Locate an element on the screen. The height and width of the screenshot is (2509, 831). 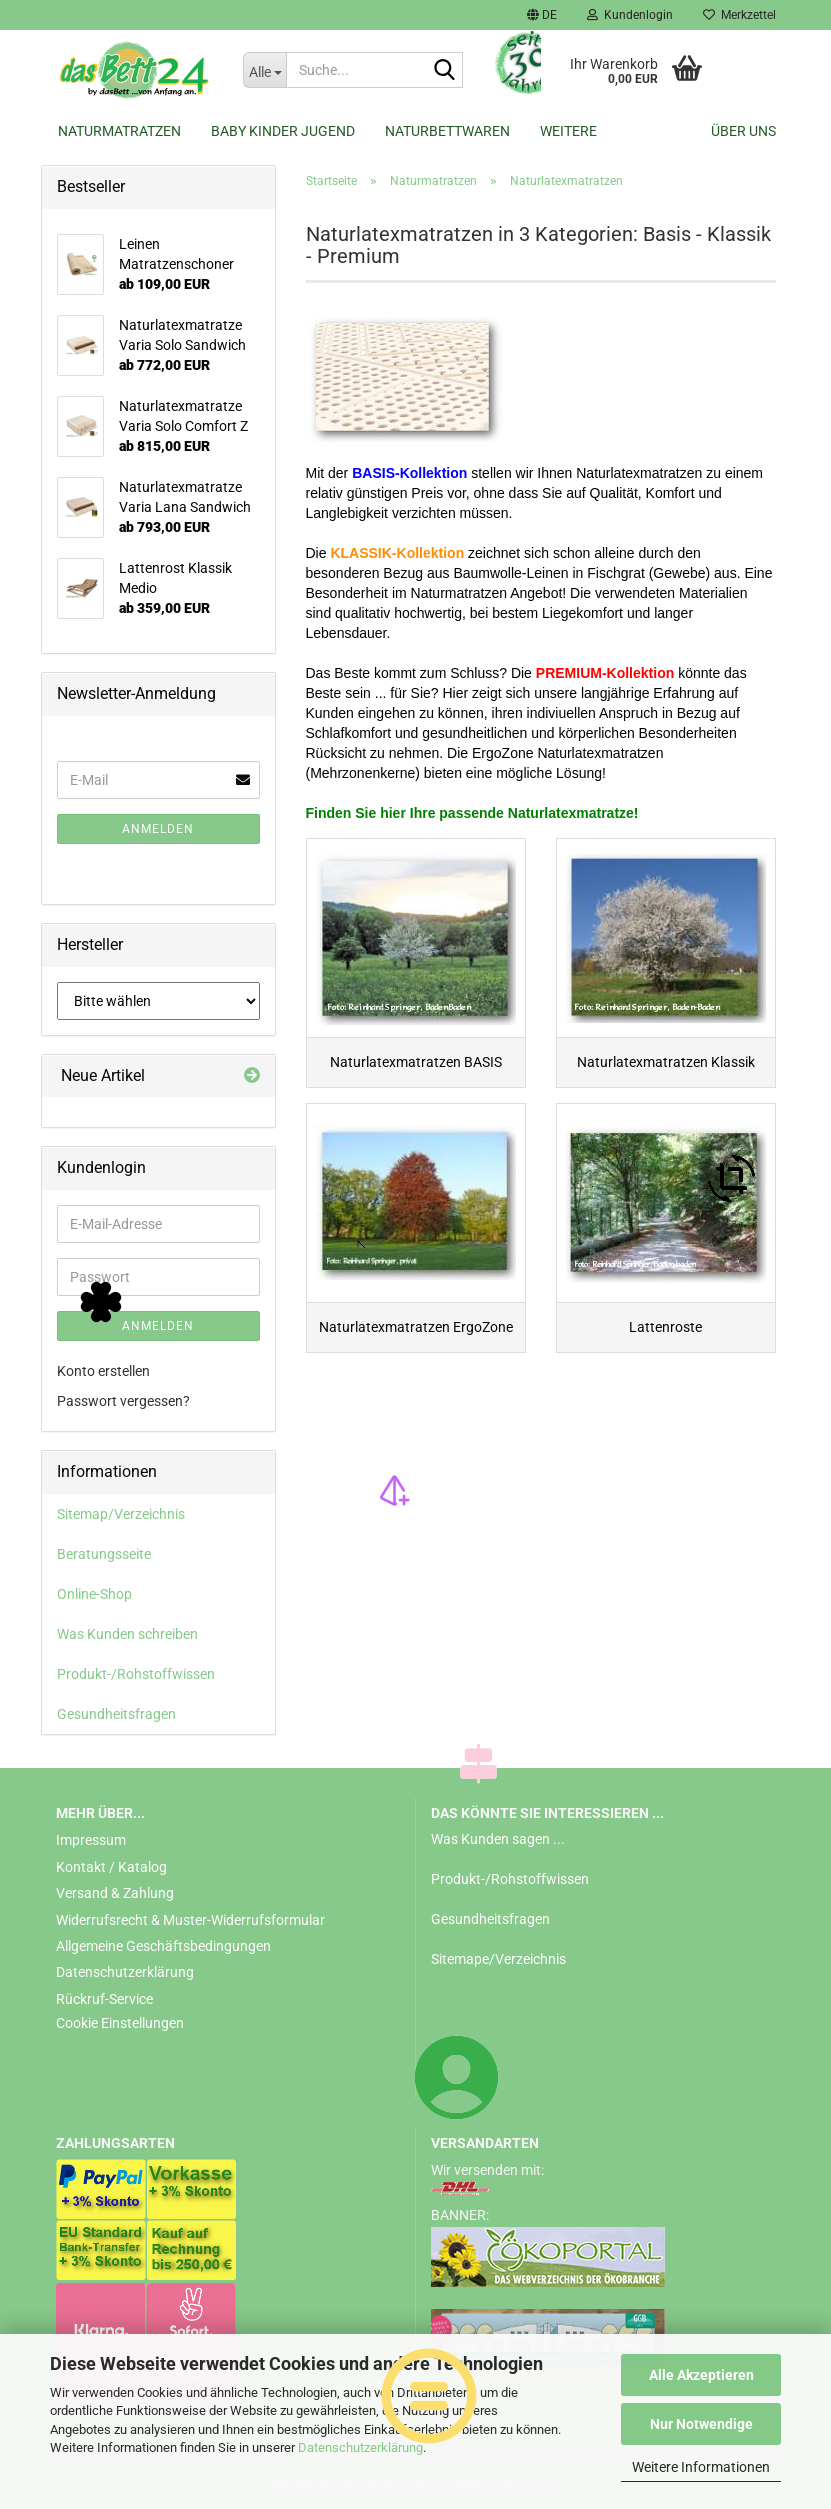
add a new 3D object or shape is located at coordinates (394, 1490).